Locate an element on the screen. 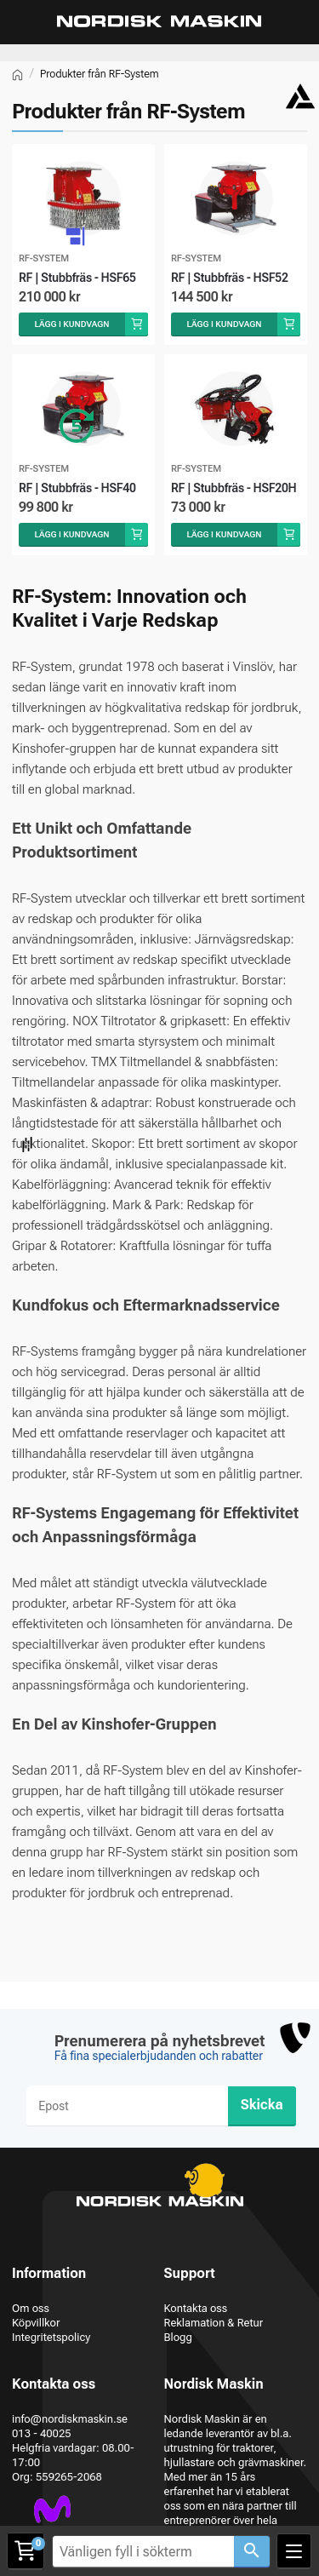 The width and height of the screenshot is (319, 2576). pandas Python data analysis library logo is located at coordinates (27, 1145).